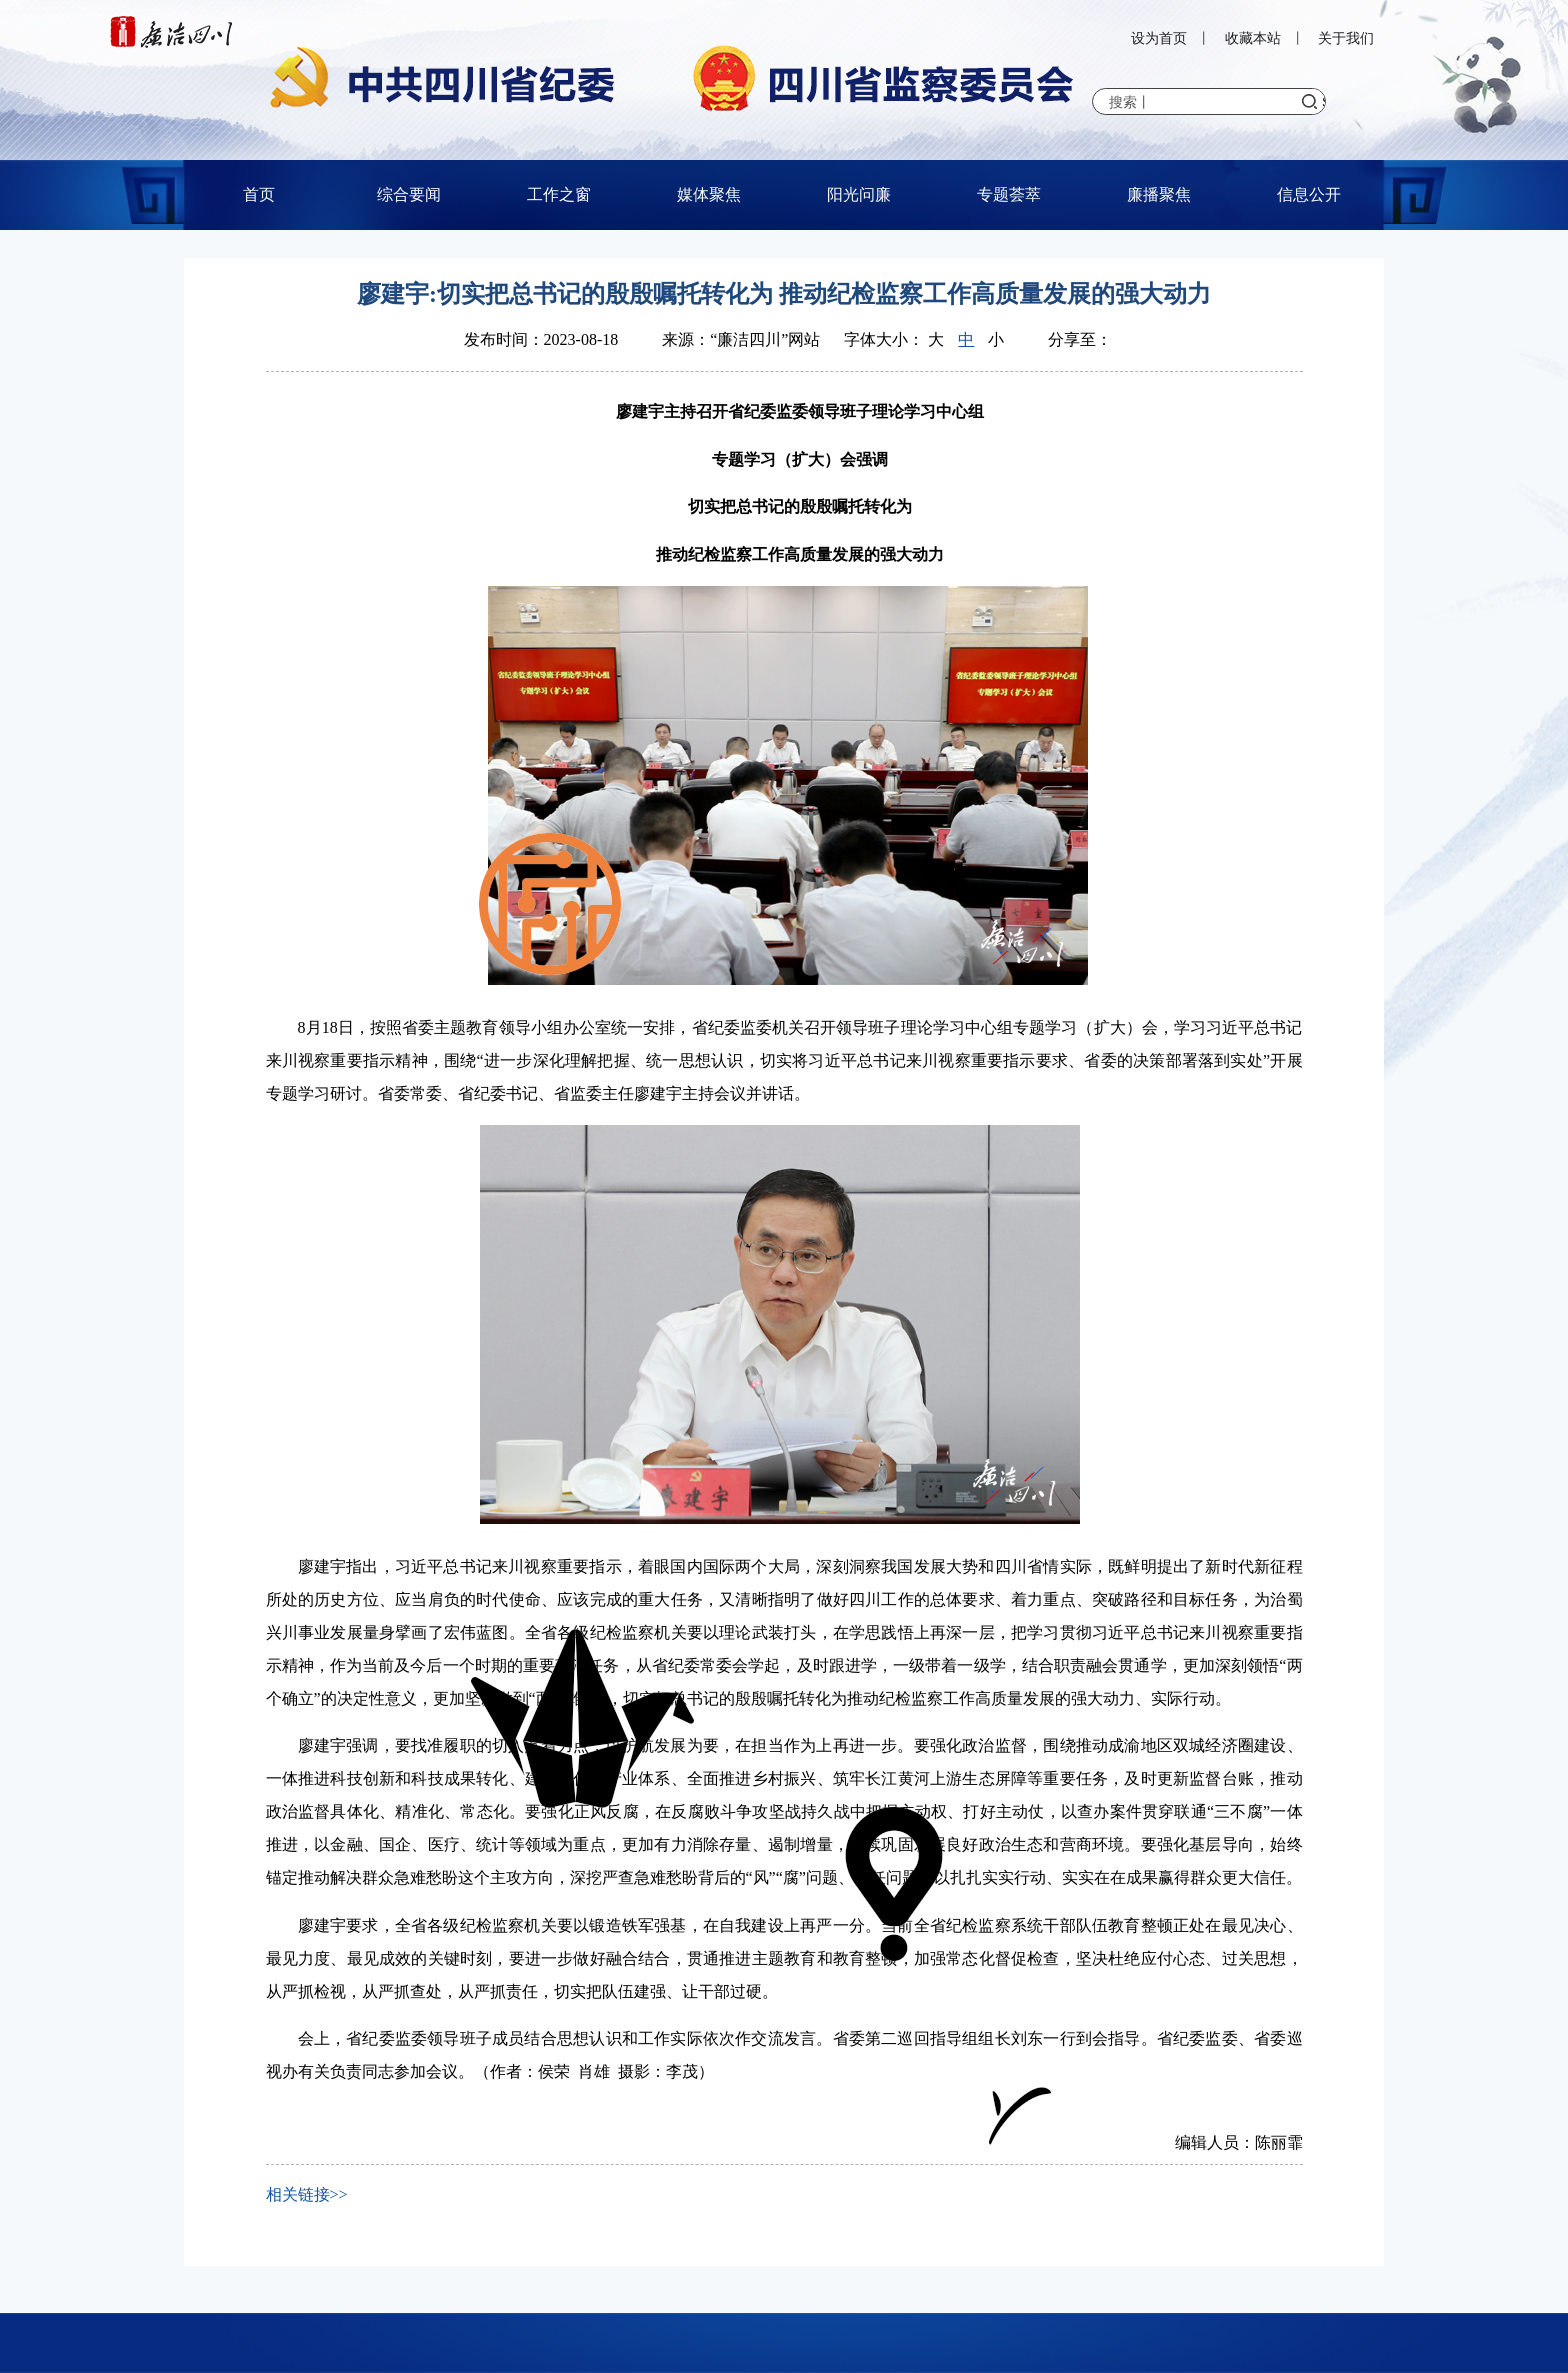 The width and height of the screenshot is (1568, 2373). I want to click on payoneer payment service logo, so click(1020, 2116).